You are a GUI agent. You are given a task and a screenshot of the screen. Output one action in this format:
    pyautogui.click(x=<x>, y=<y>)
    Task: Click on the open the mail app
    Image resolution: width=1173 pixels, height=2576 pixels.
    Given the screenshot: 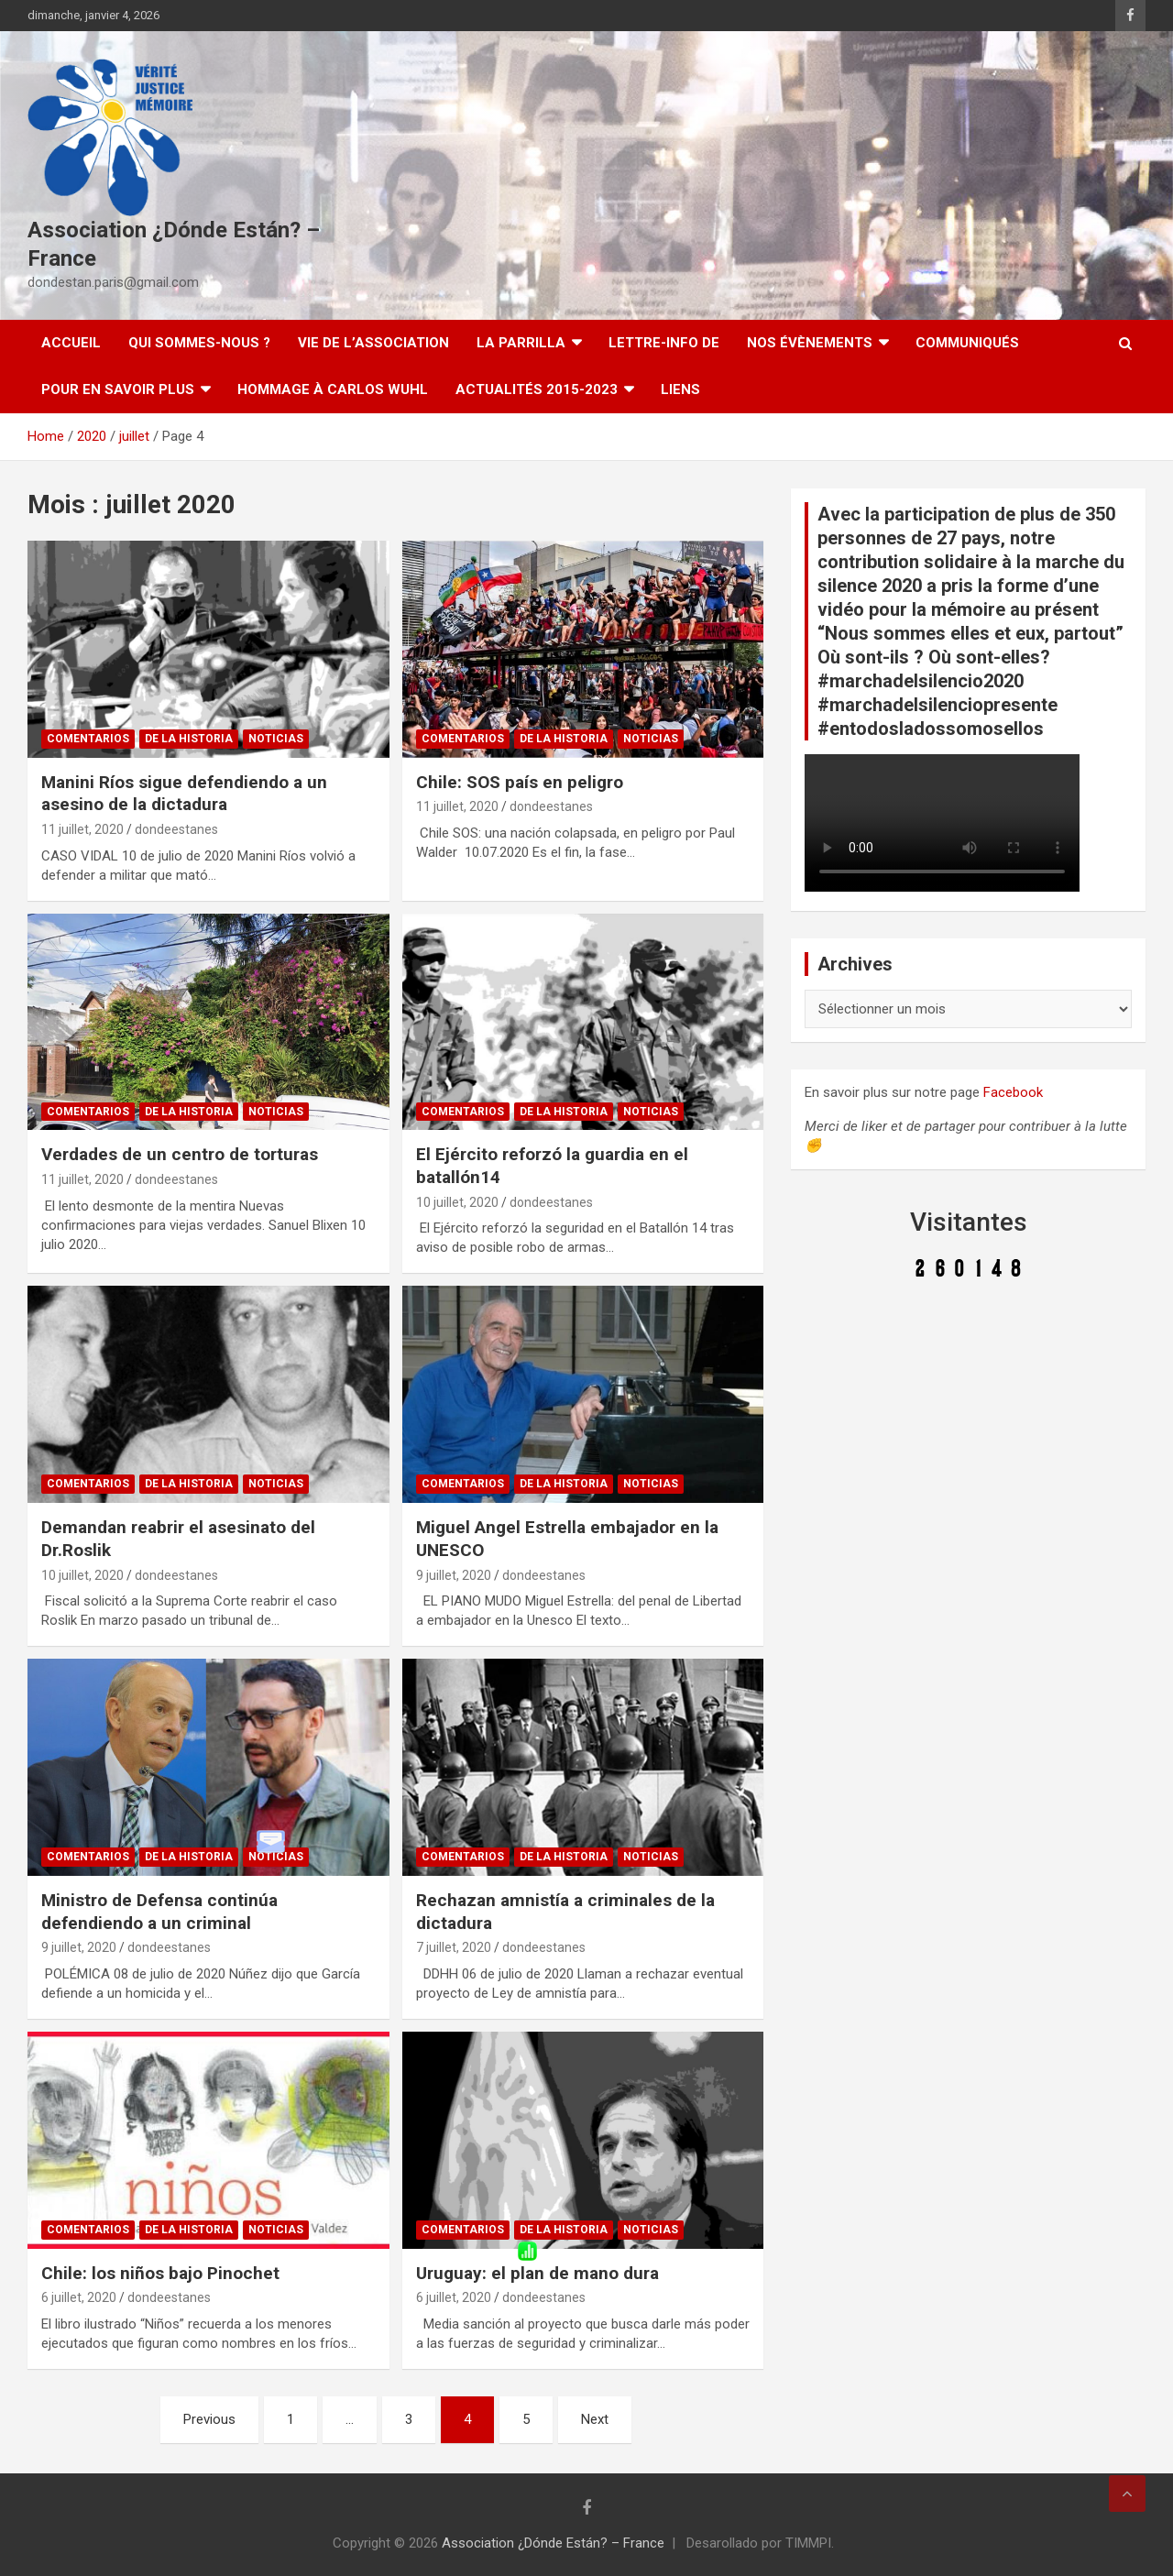 What is the action you would take?
    pyautogui.click(x=270, y=1841)
    